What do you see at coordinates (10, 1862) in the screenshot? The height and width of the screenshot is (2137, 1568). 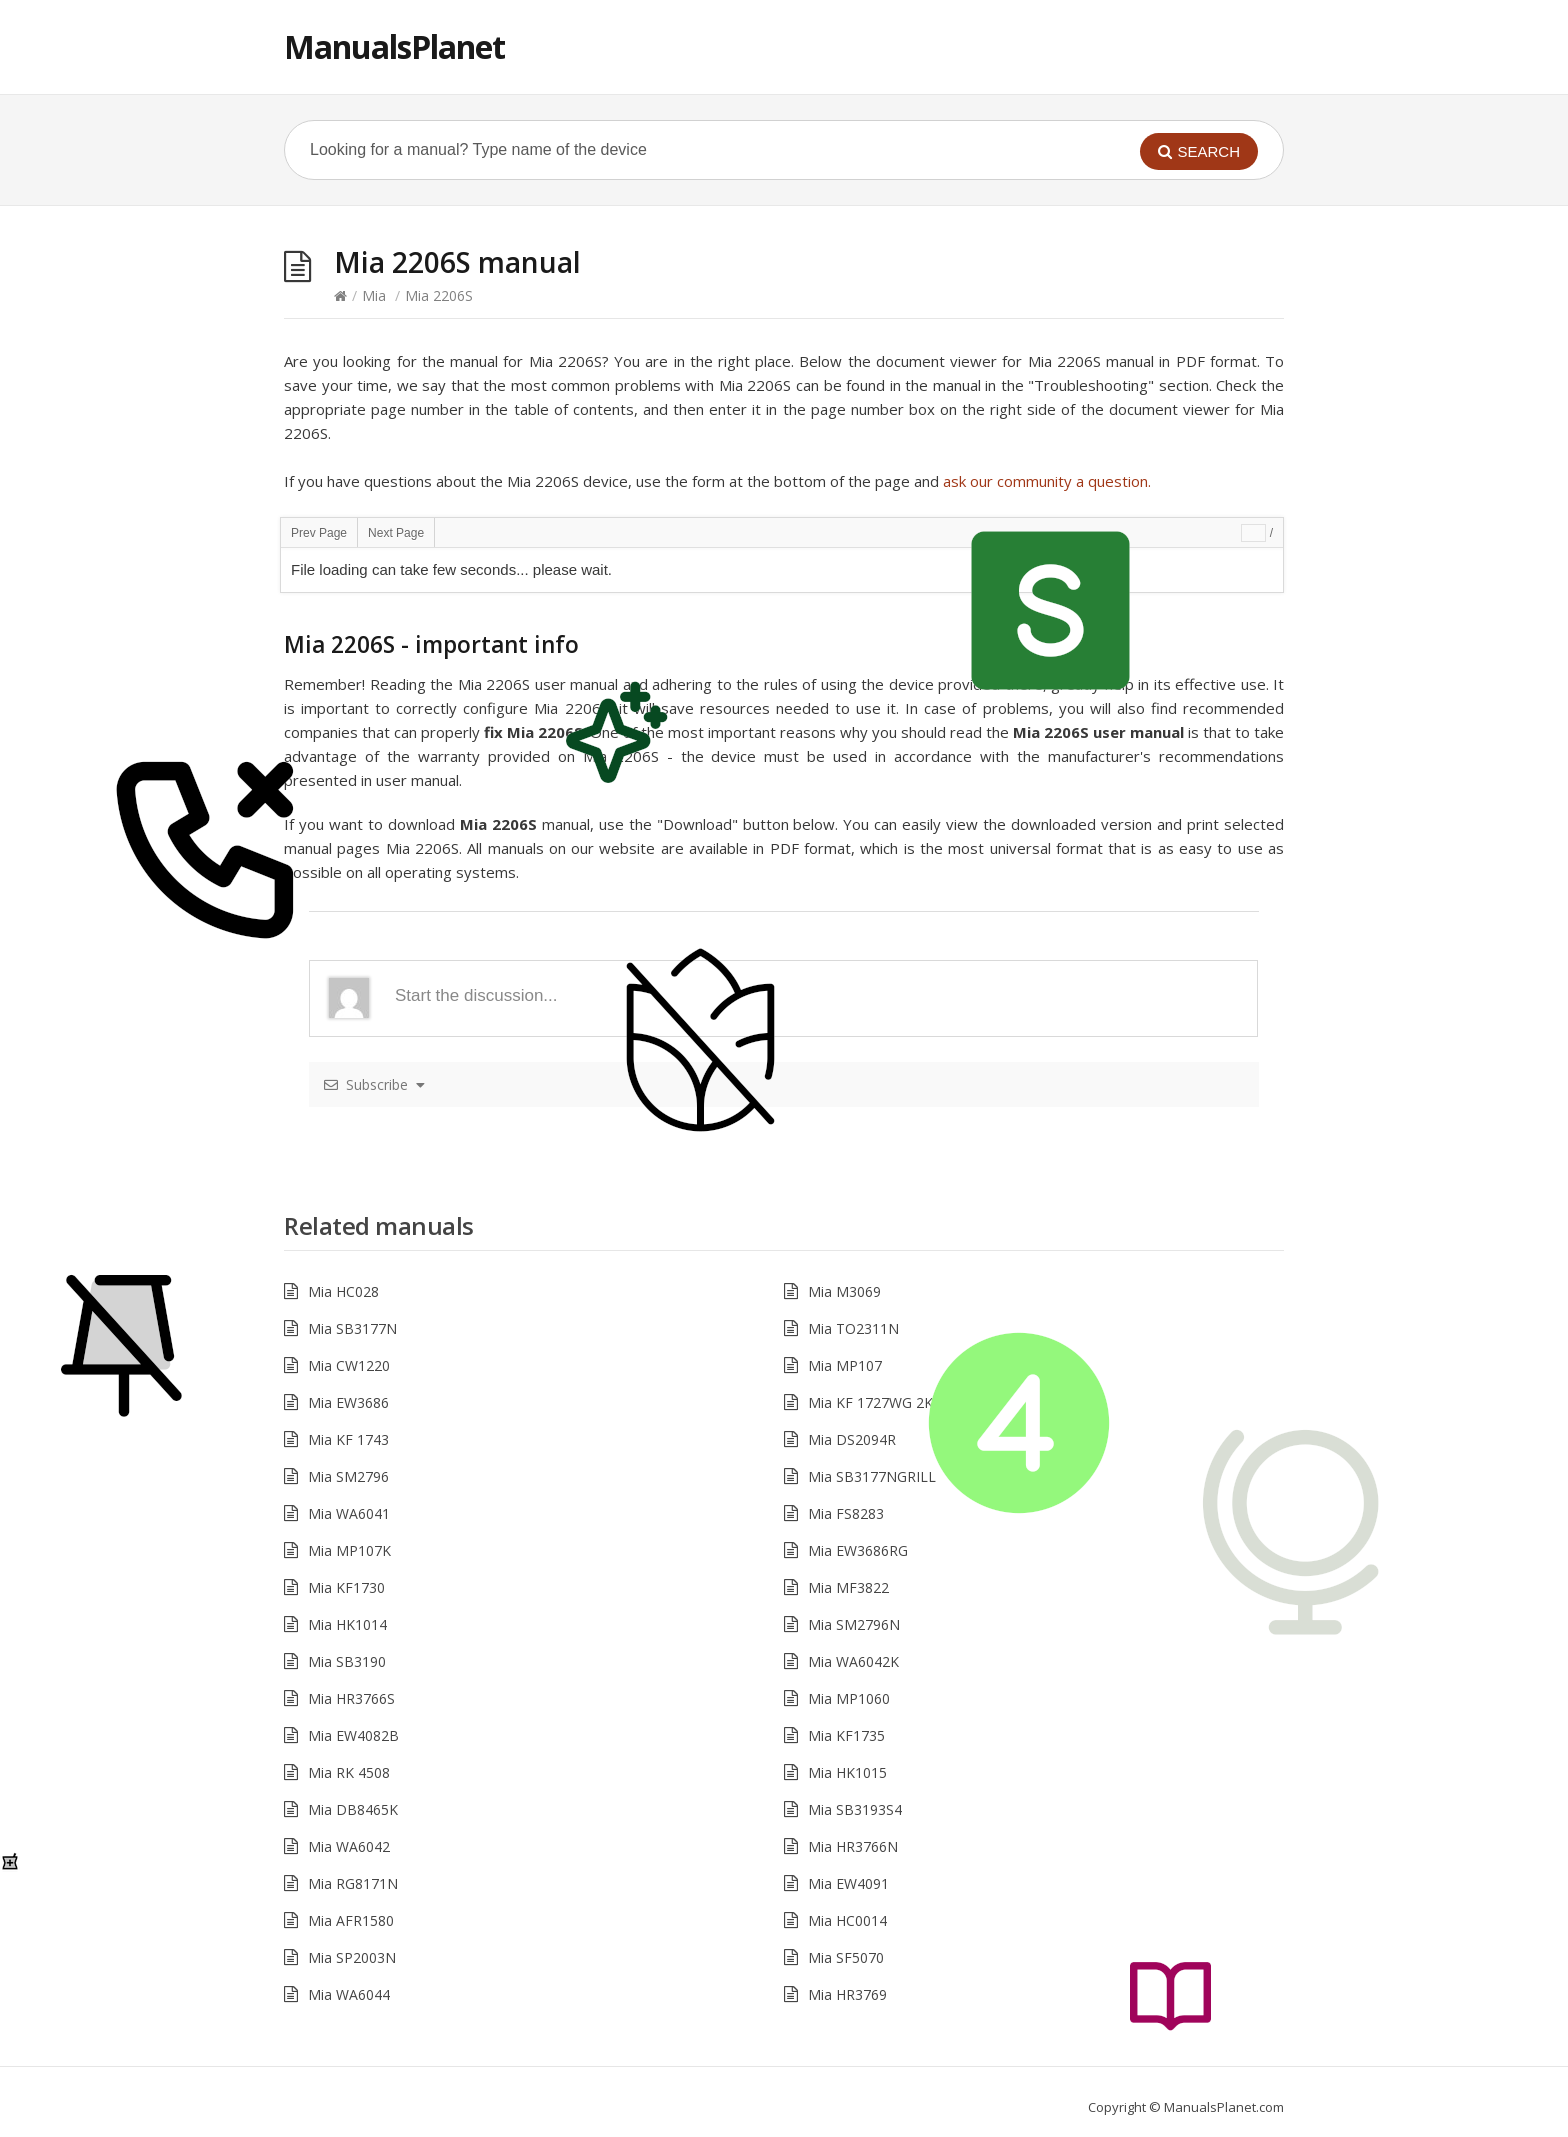 I see `find nearby pharmacies` at bounding box center [10, 1862].